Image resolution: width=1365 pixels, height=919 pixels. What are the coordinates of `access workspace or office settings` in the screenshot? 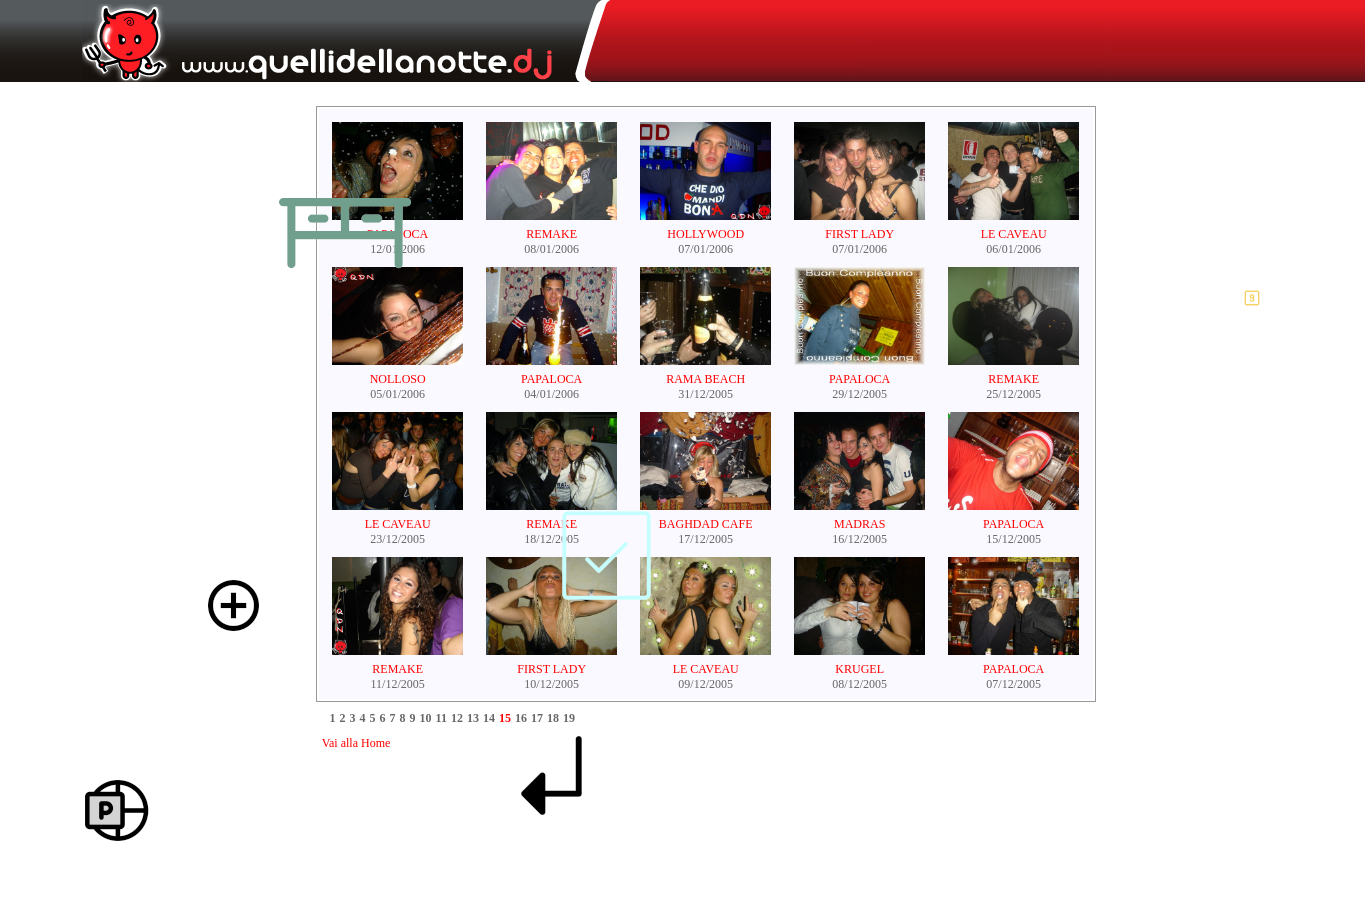 It's located at (345, 231).